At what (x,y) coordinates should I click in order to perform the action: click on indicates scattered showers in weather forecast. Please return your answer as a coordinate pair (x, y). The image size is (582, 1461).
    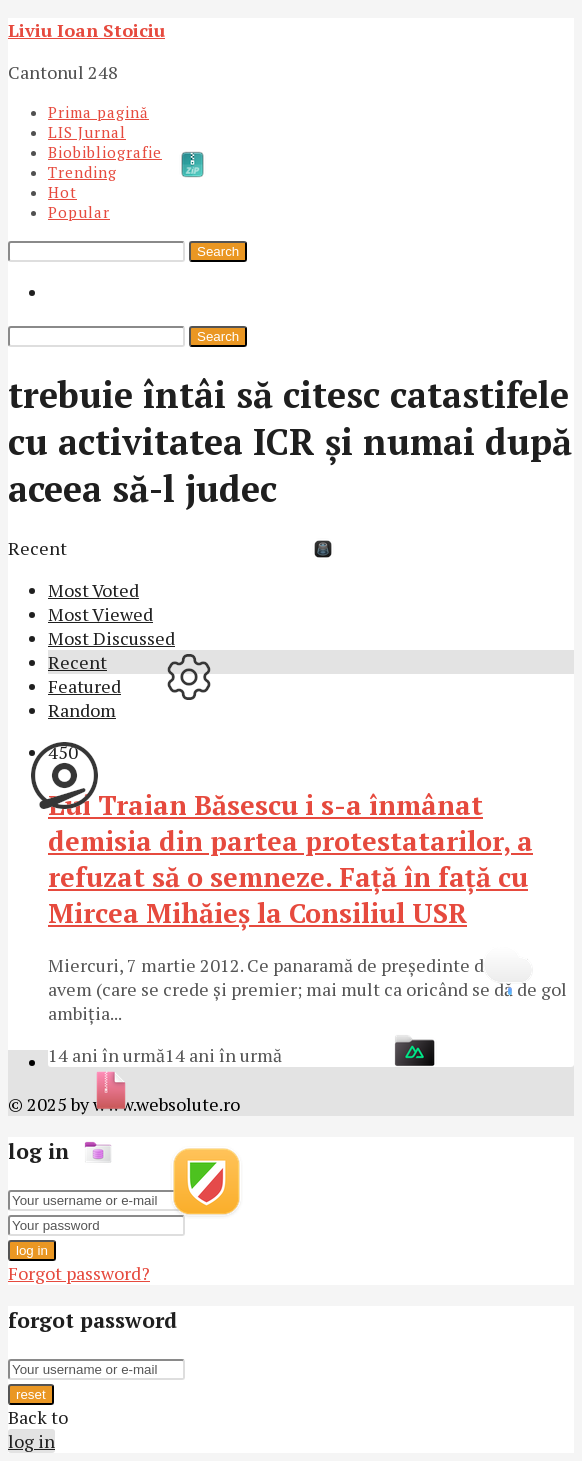
    Looking at the image, I should click on (508, 970).